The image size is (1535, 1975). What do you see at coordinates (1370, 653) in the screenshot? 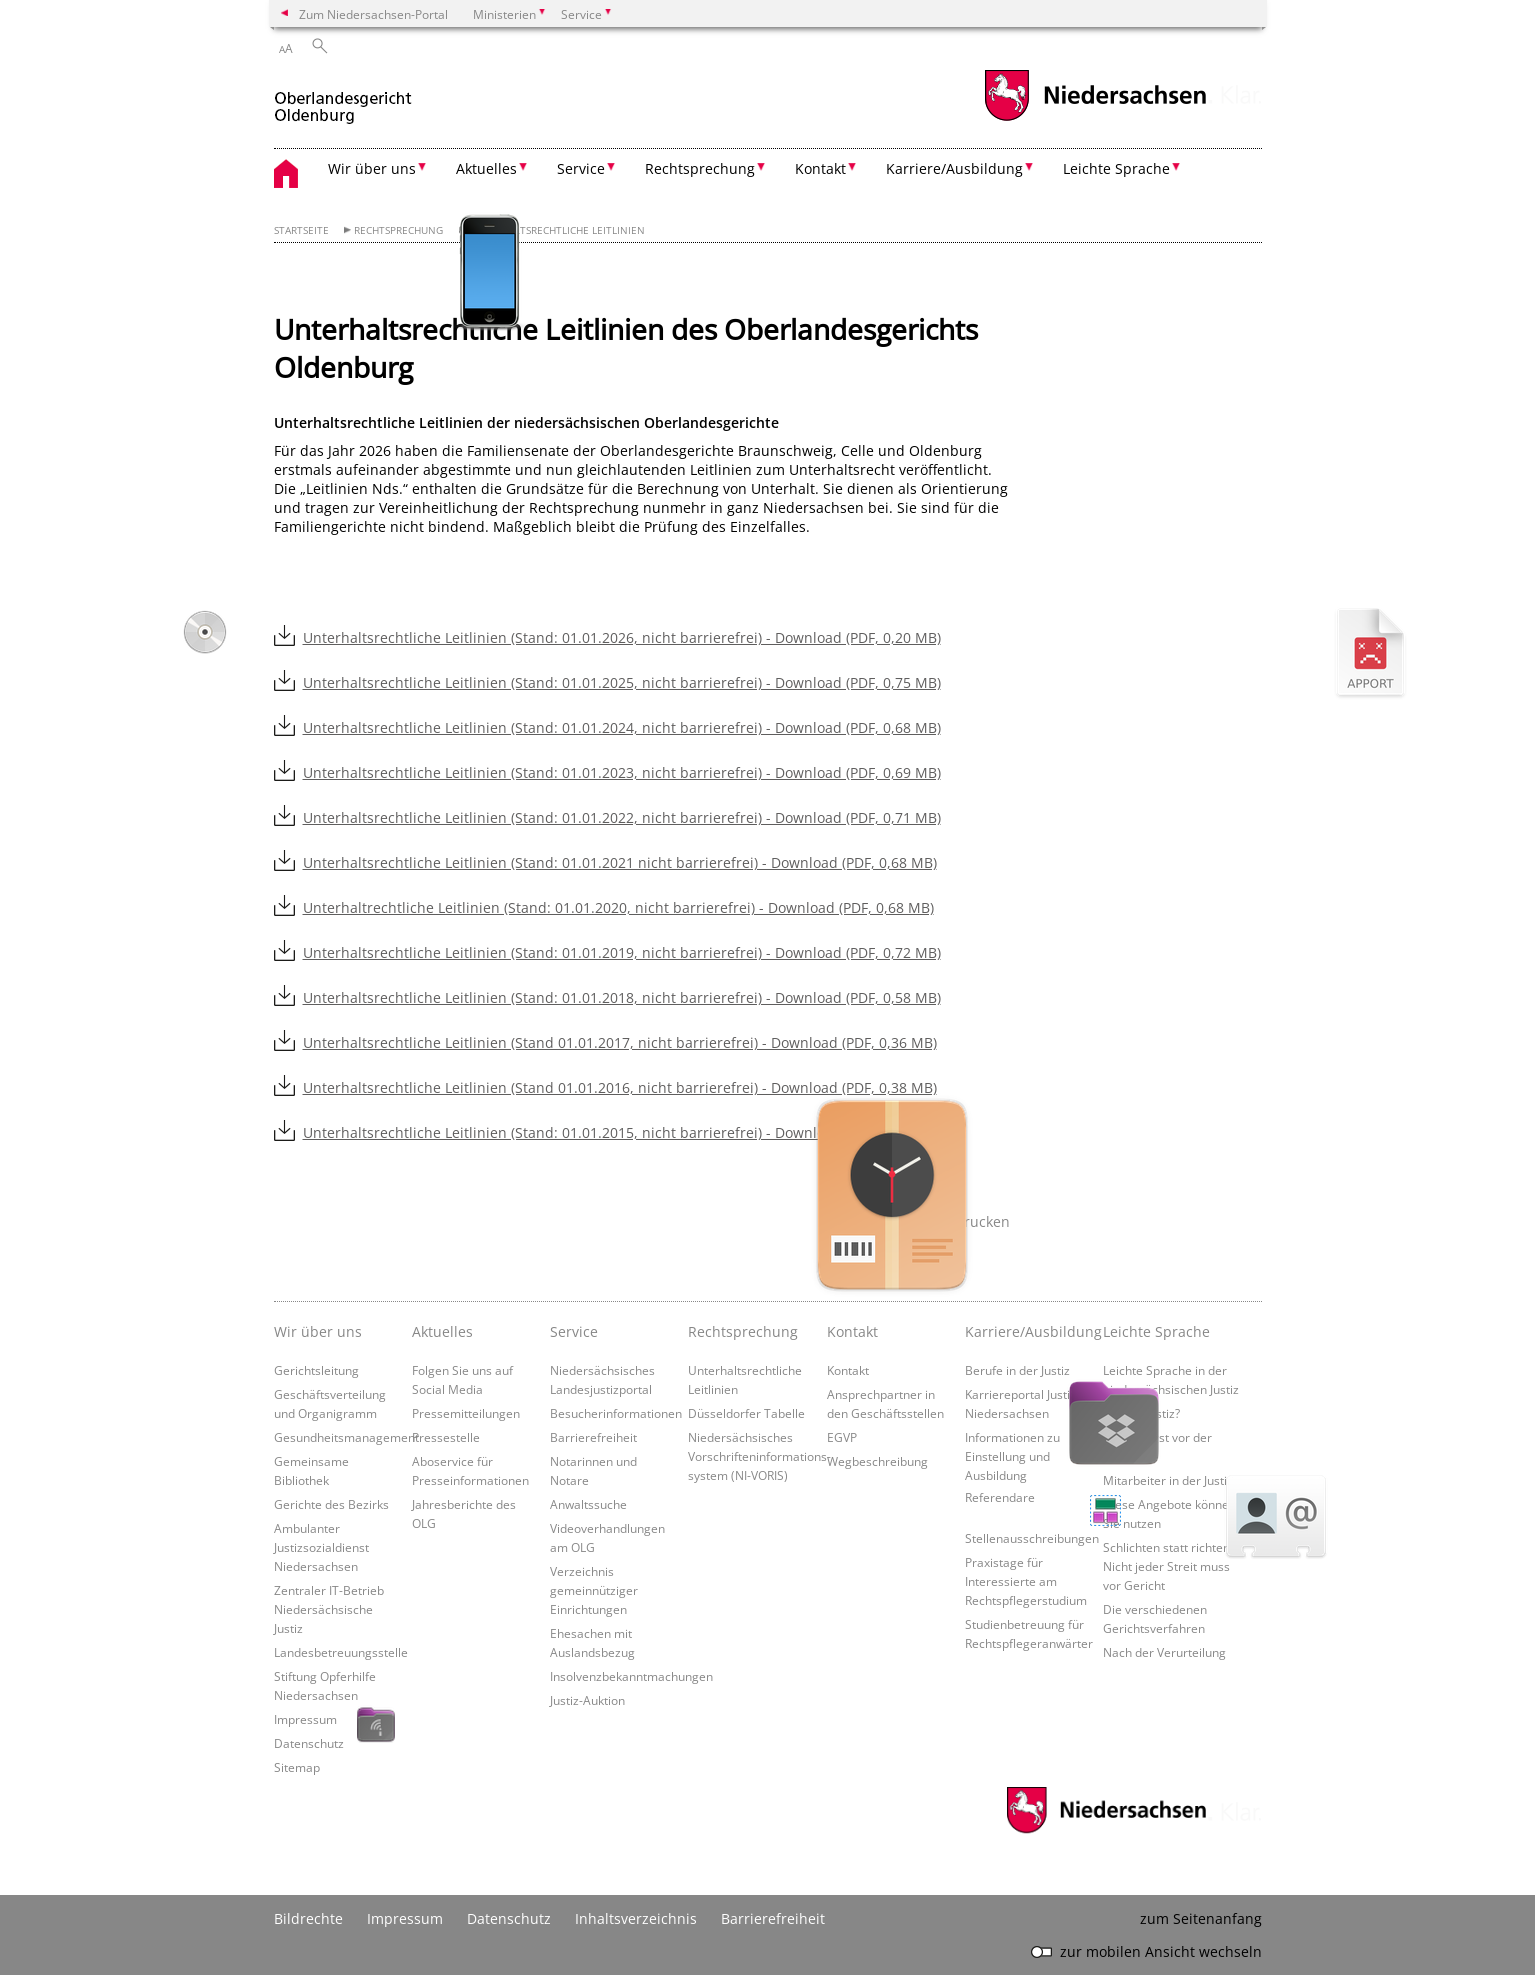
I see `apport crash report file` at bounding box center [1370, 653].